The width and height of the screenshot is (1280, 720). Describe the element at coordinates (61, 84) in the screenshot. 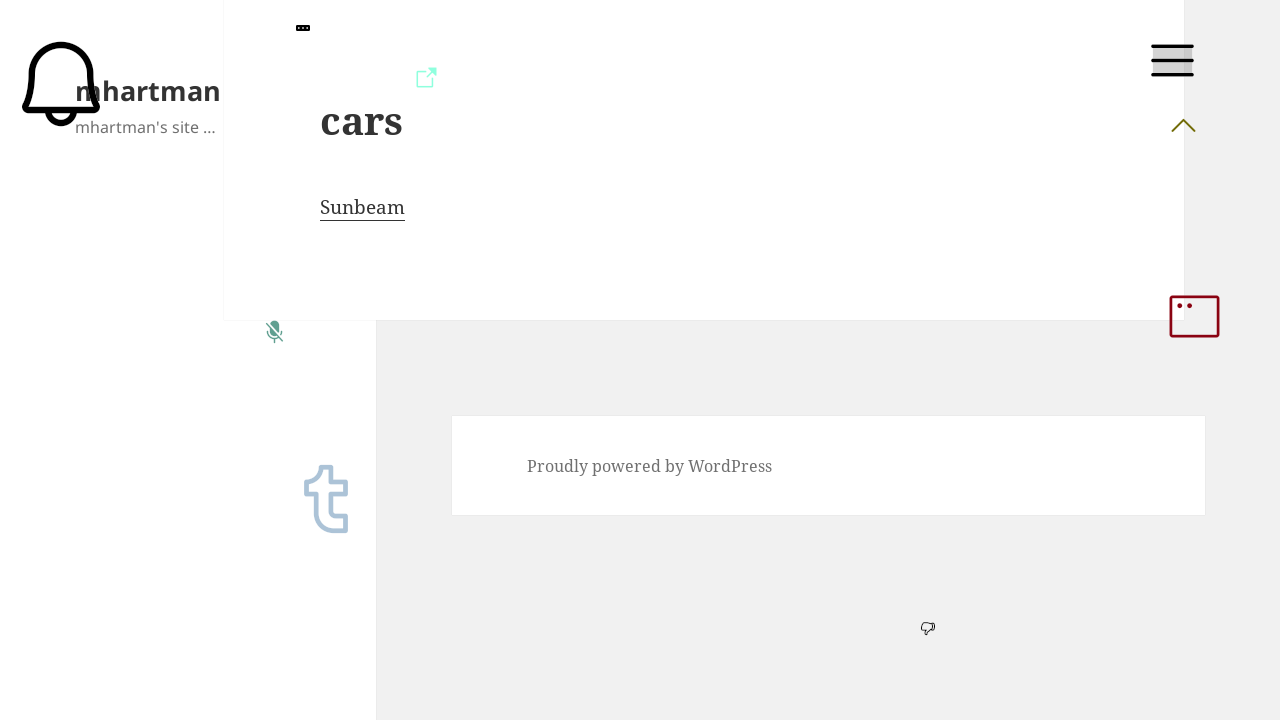

I see `view notifications` at that location.